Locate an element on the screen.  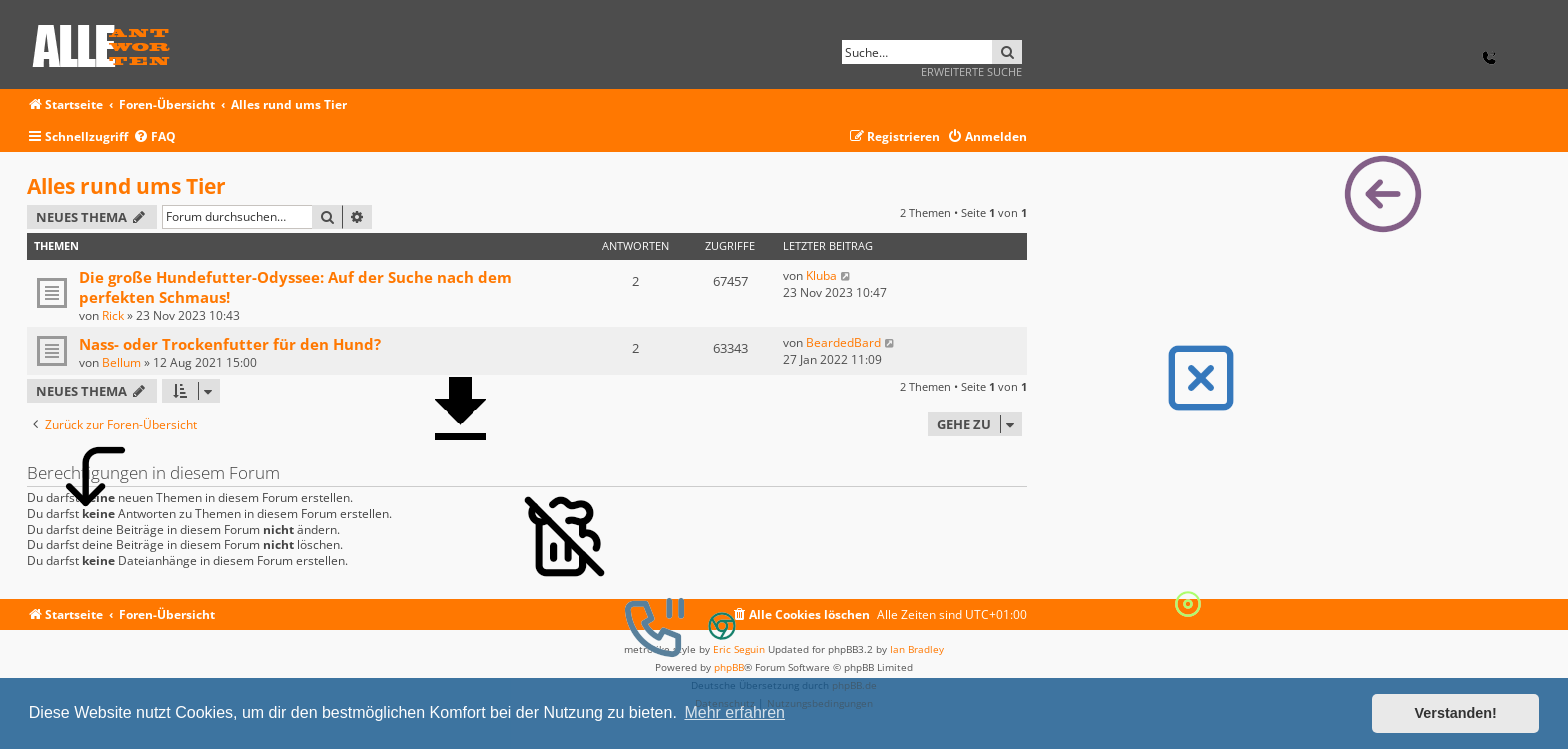
go back and down in navigation is located at coordinates (95, 476).